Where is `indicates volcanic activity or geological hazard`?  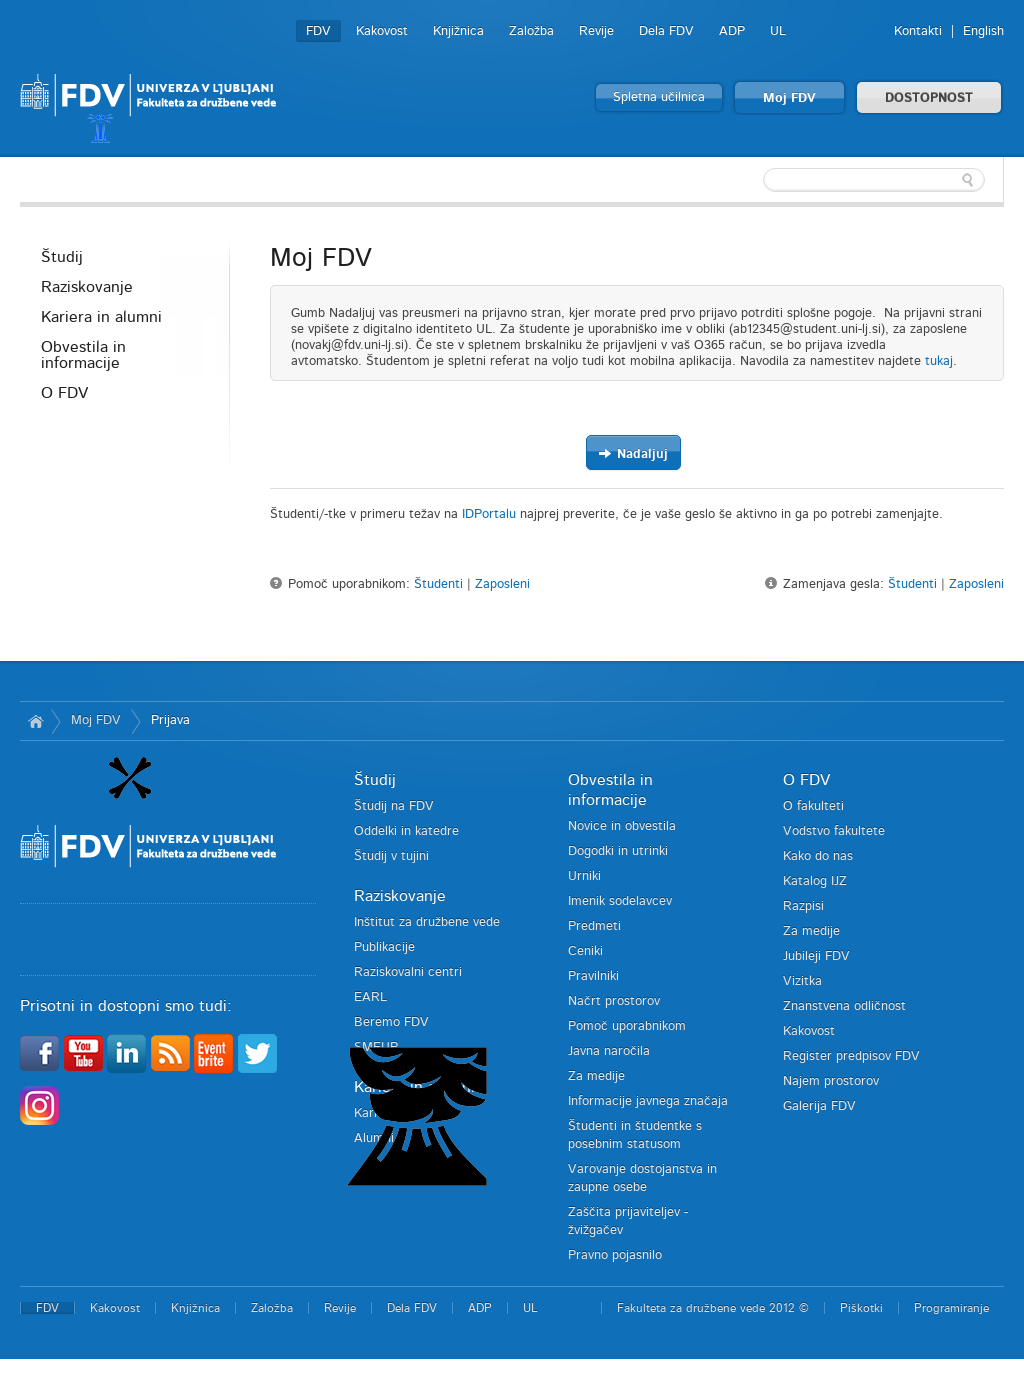
indicates volcanic activity or geological hazard is located at coordinates (417, 1116).